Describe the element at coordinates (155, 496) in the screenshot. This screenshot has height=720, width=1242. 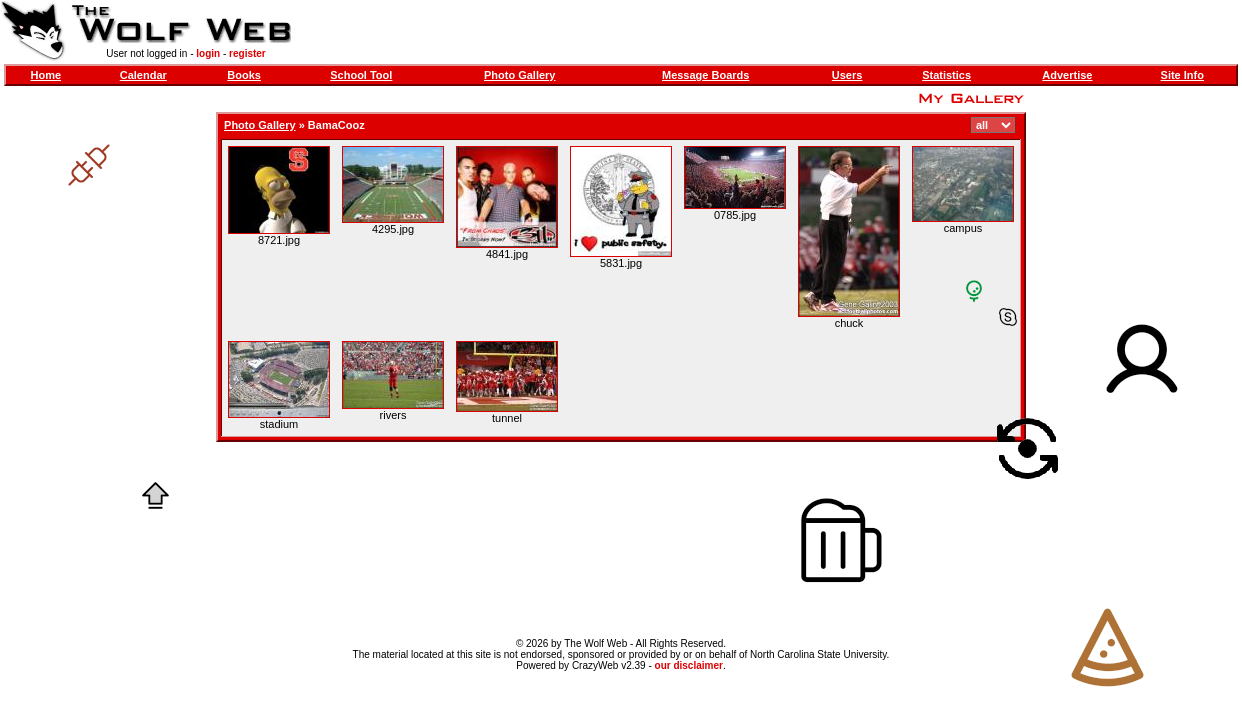
I see `upload a file or document` at that location.